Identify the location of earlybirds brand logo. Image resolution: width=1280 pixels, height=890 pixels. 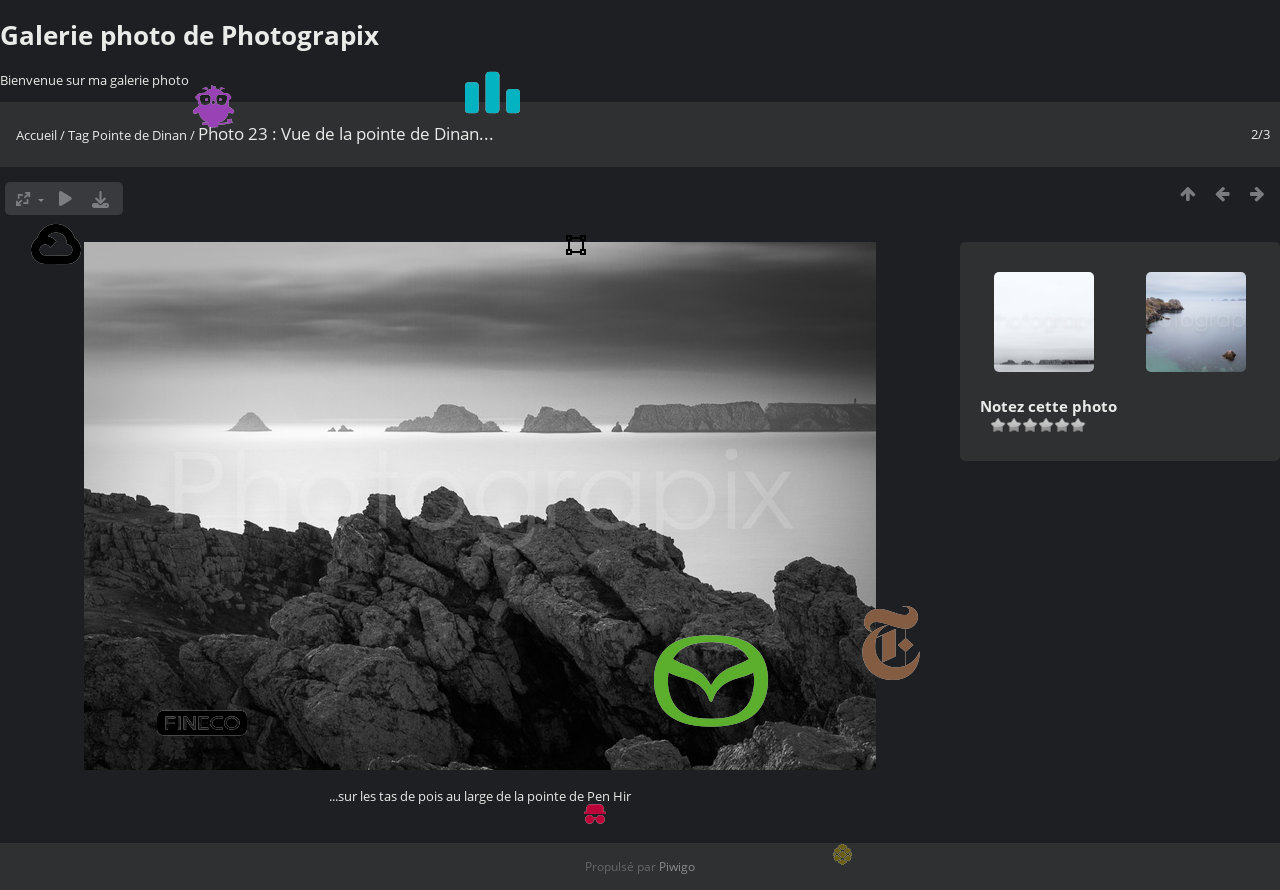
(213, 106).